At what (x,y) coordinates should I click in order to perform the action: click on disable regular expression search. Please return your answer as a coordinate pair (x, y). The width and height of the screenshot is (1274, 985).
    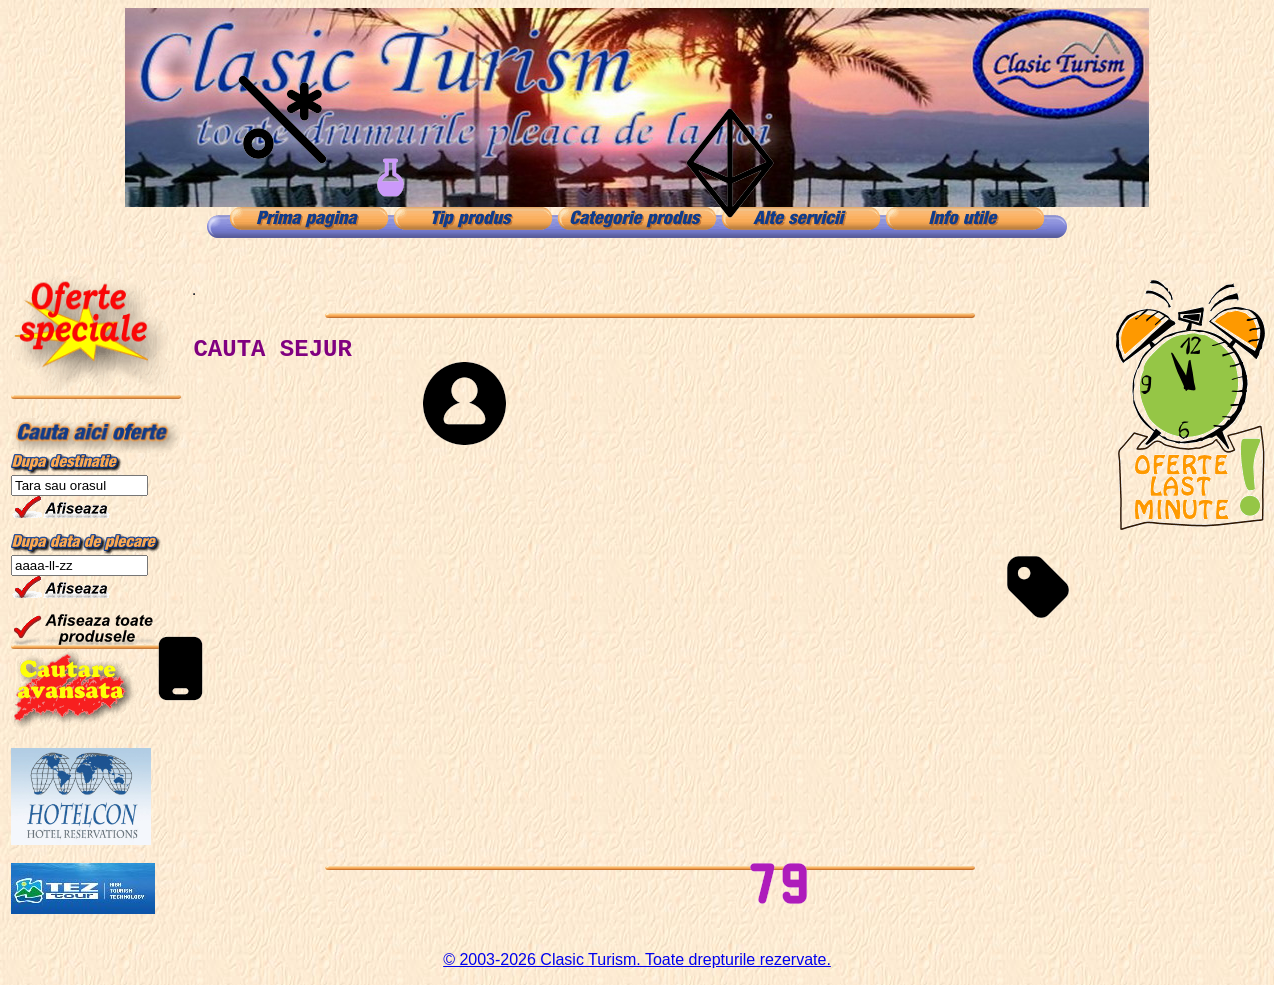
    Looking at the image, I should click on (282, 119).